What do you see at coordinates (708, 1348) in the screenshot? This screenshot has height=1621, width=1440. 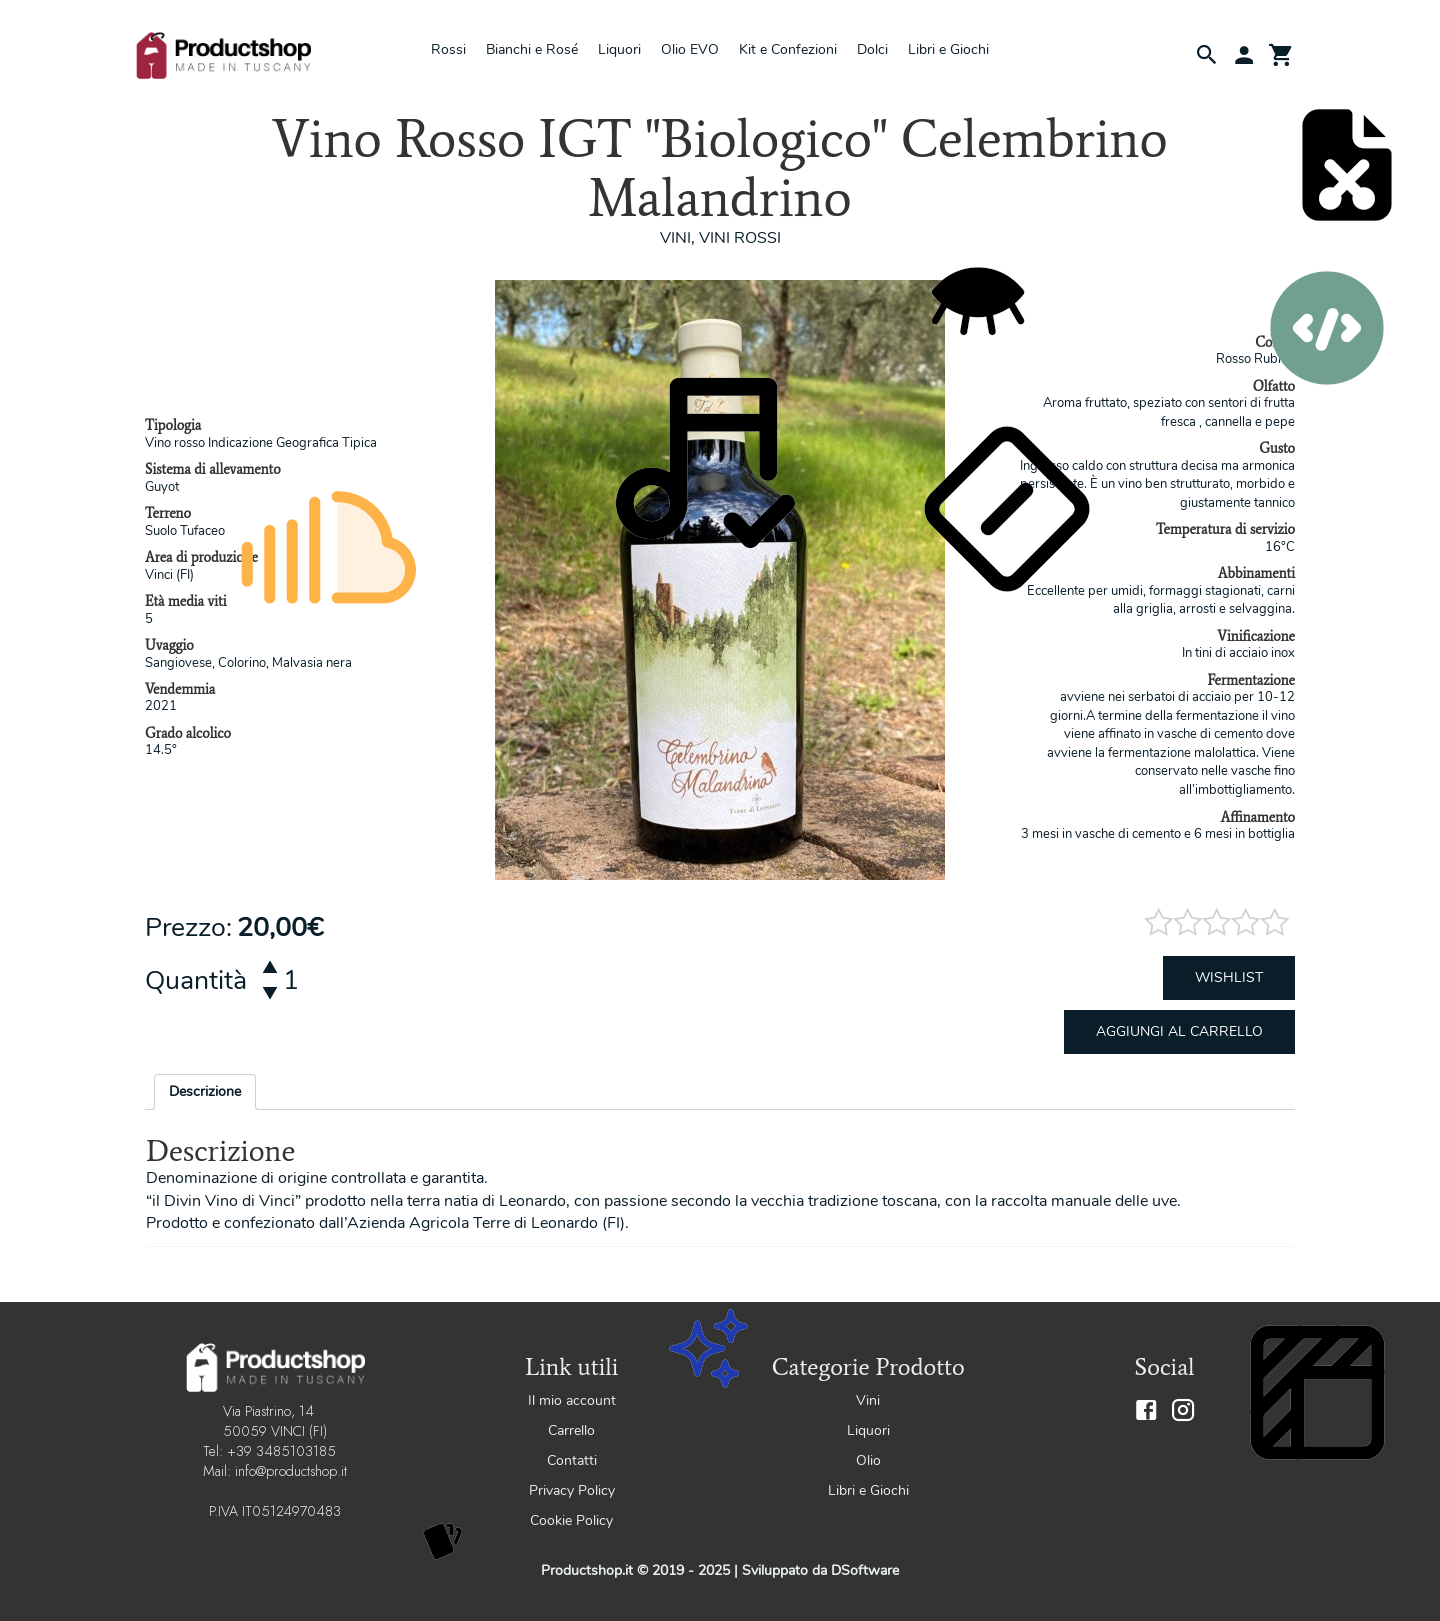 I see `indicates new or AI-generated content` at bounding box center [708, 1348].